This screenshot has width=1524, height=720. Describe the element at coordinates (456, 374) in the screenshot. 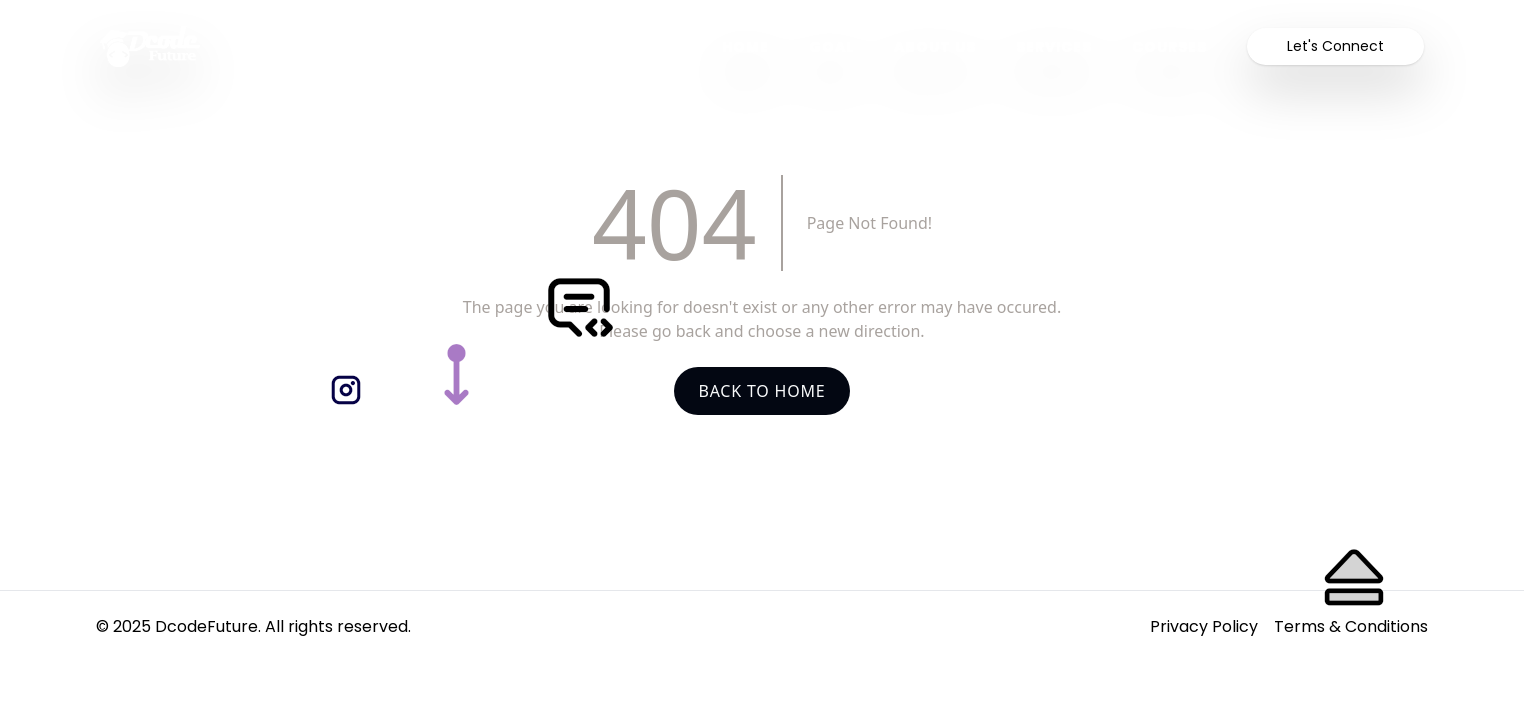

I see `scroll down or view more content` at that location.